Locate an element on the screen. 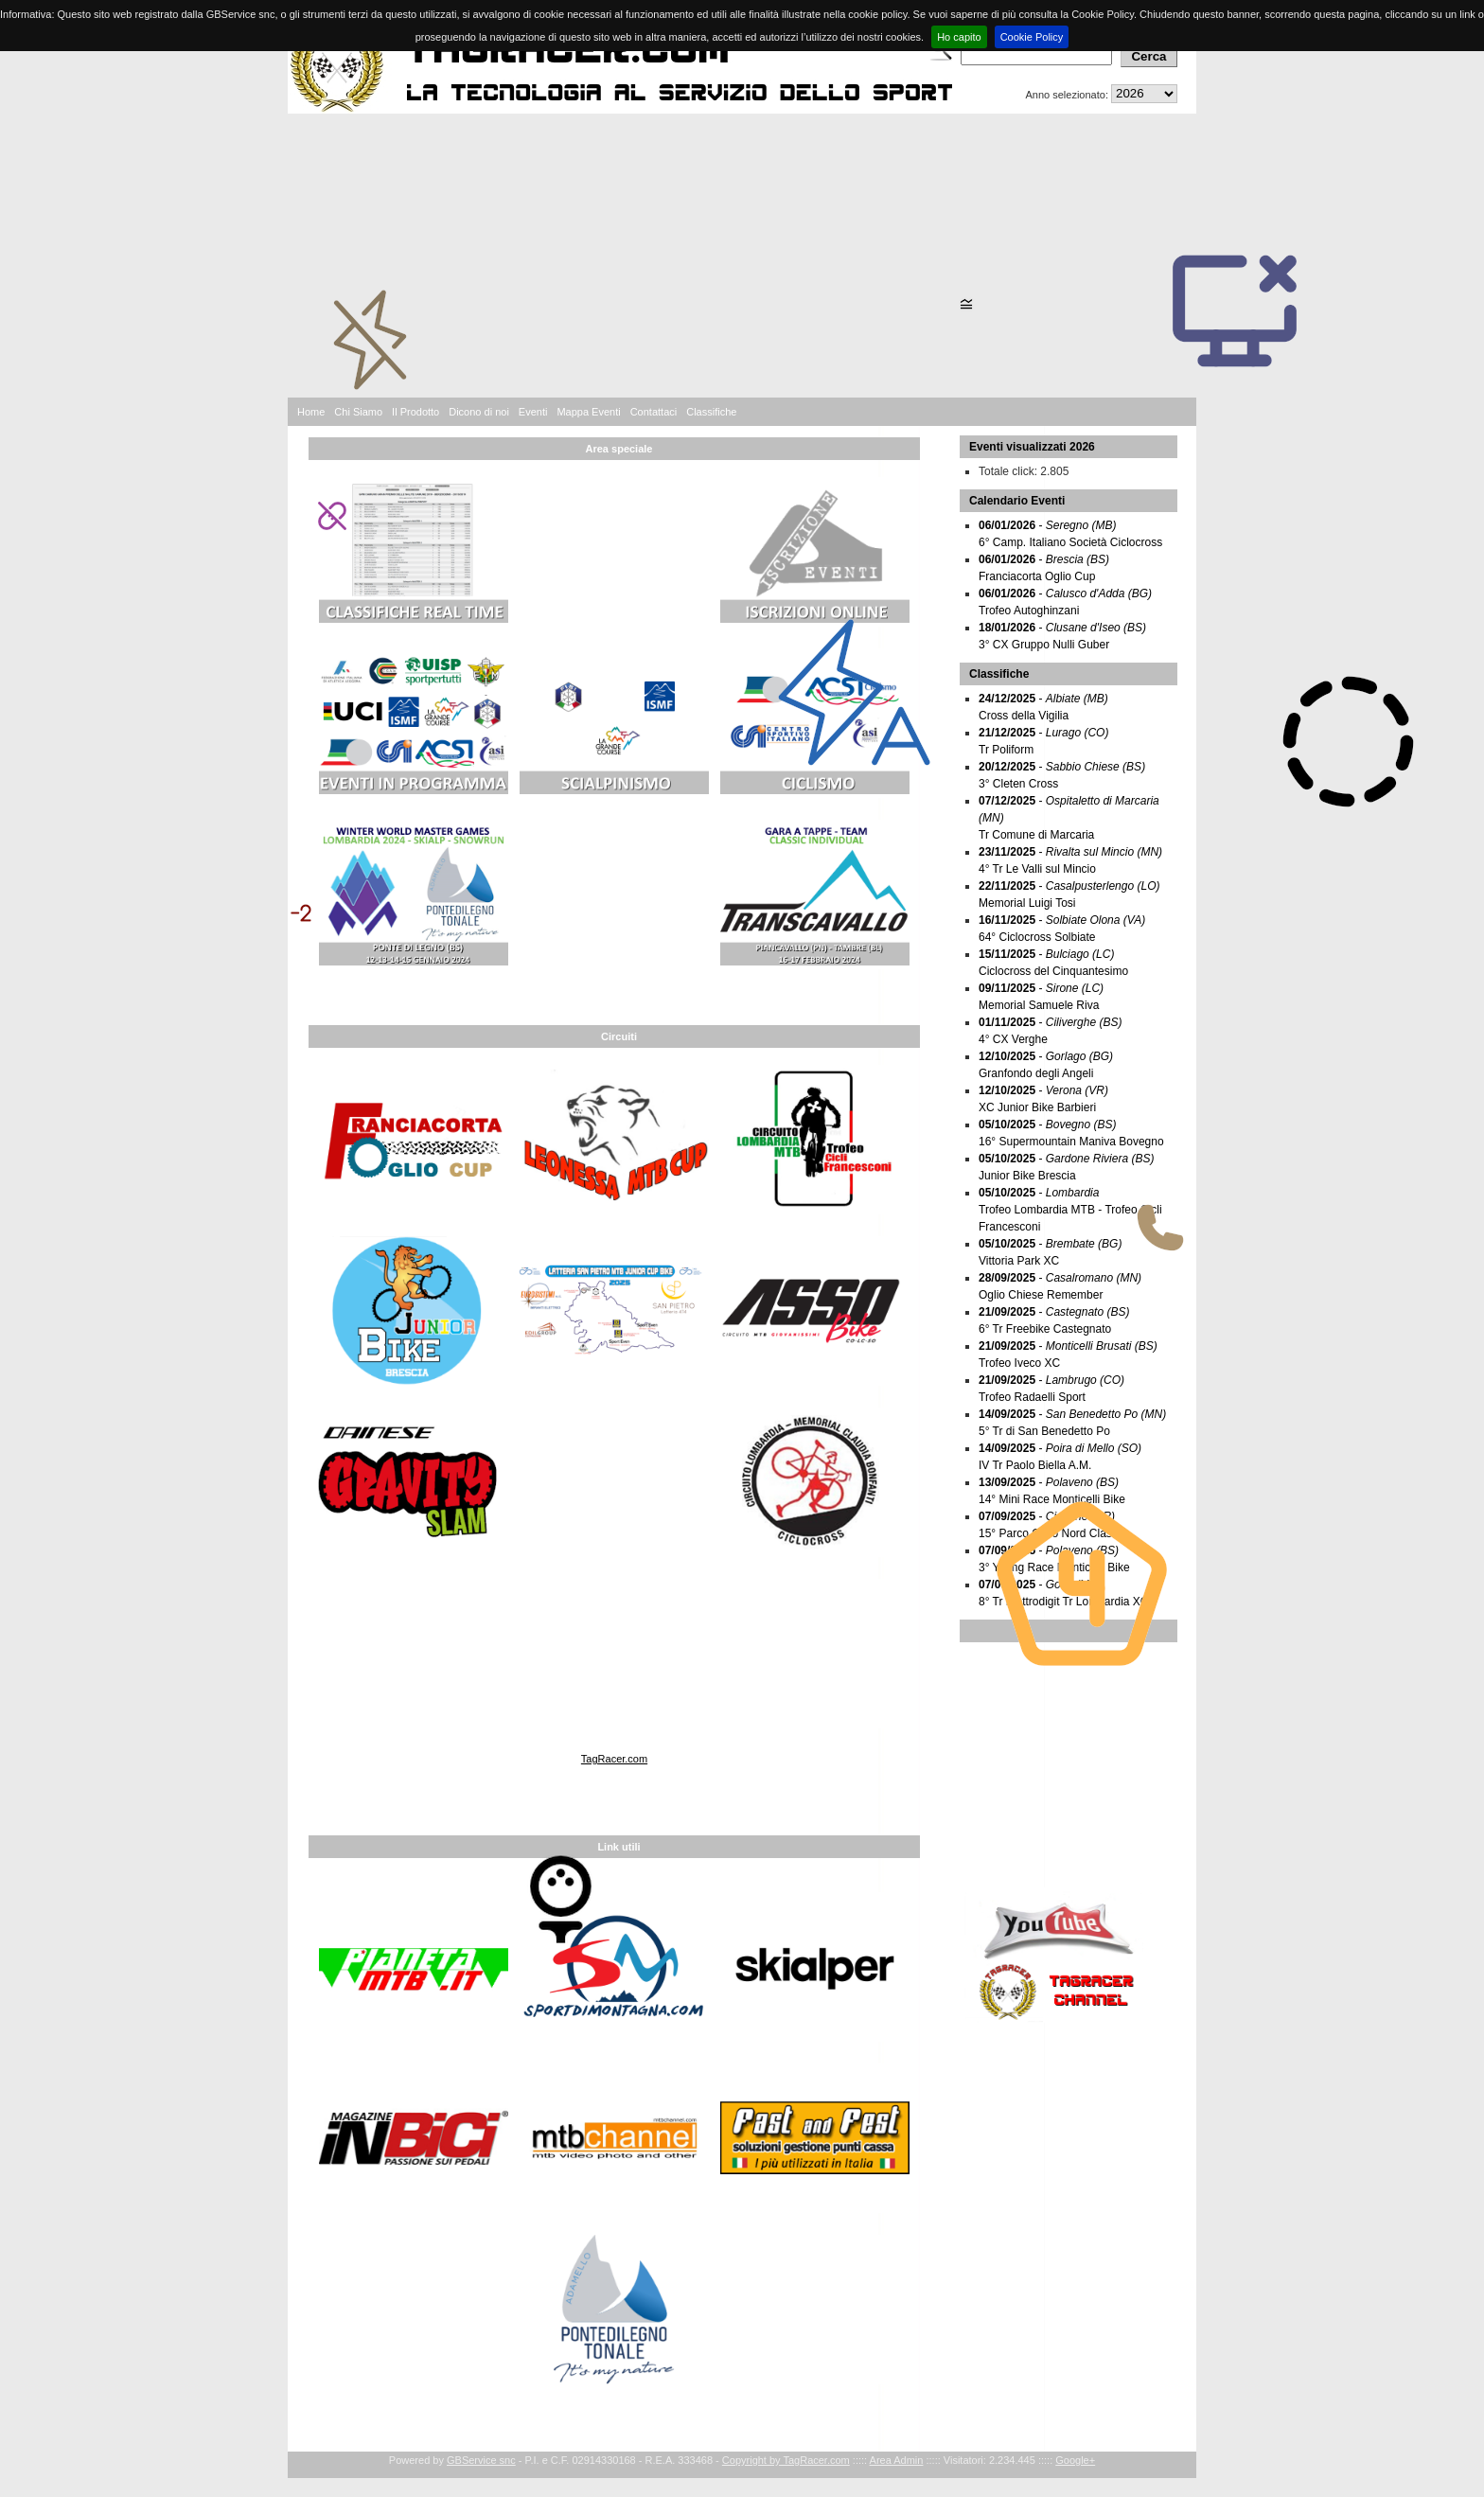 This screenshot has height=2497, width=1484. stop sharing your screen is located at coordinates (1234, 310).